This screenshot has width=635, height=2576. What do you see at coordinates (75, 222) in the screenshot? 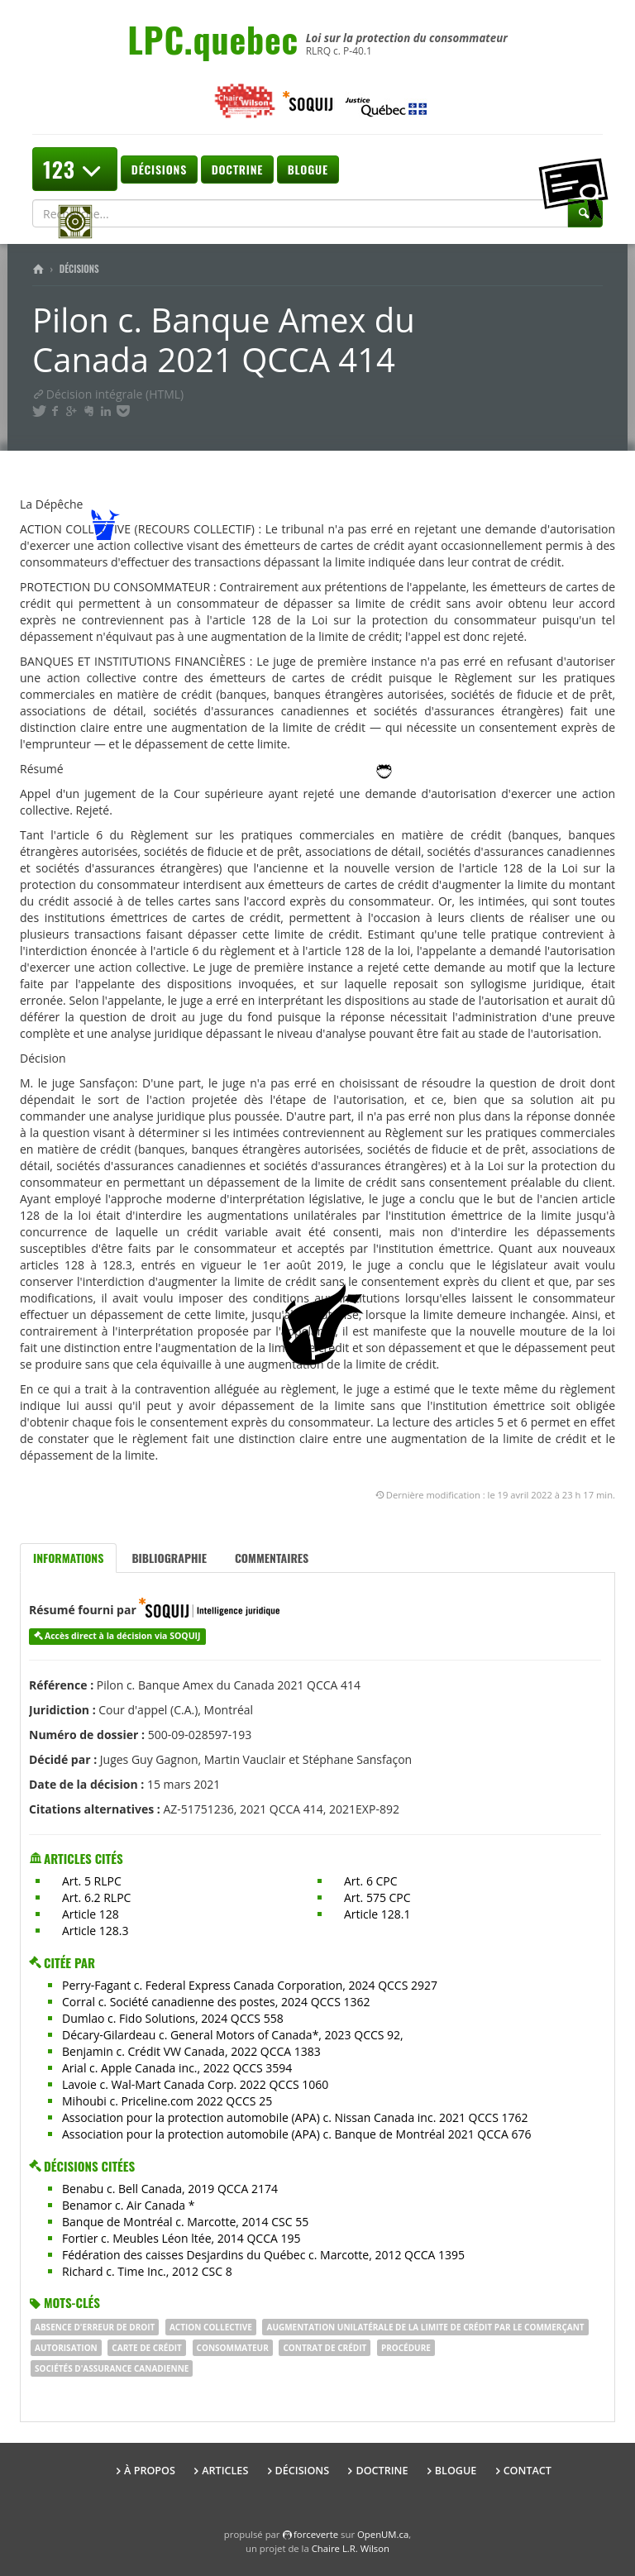
I see `decorative tile or pattern element` at bounding box center [75, 222].